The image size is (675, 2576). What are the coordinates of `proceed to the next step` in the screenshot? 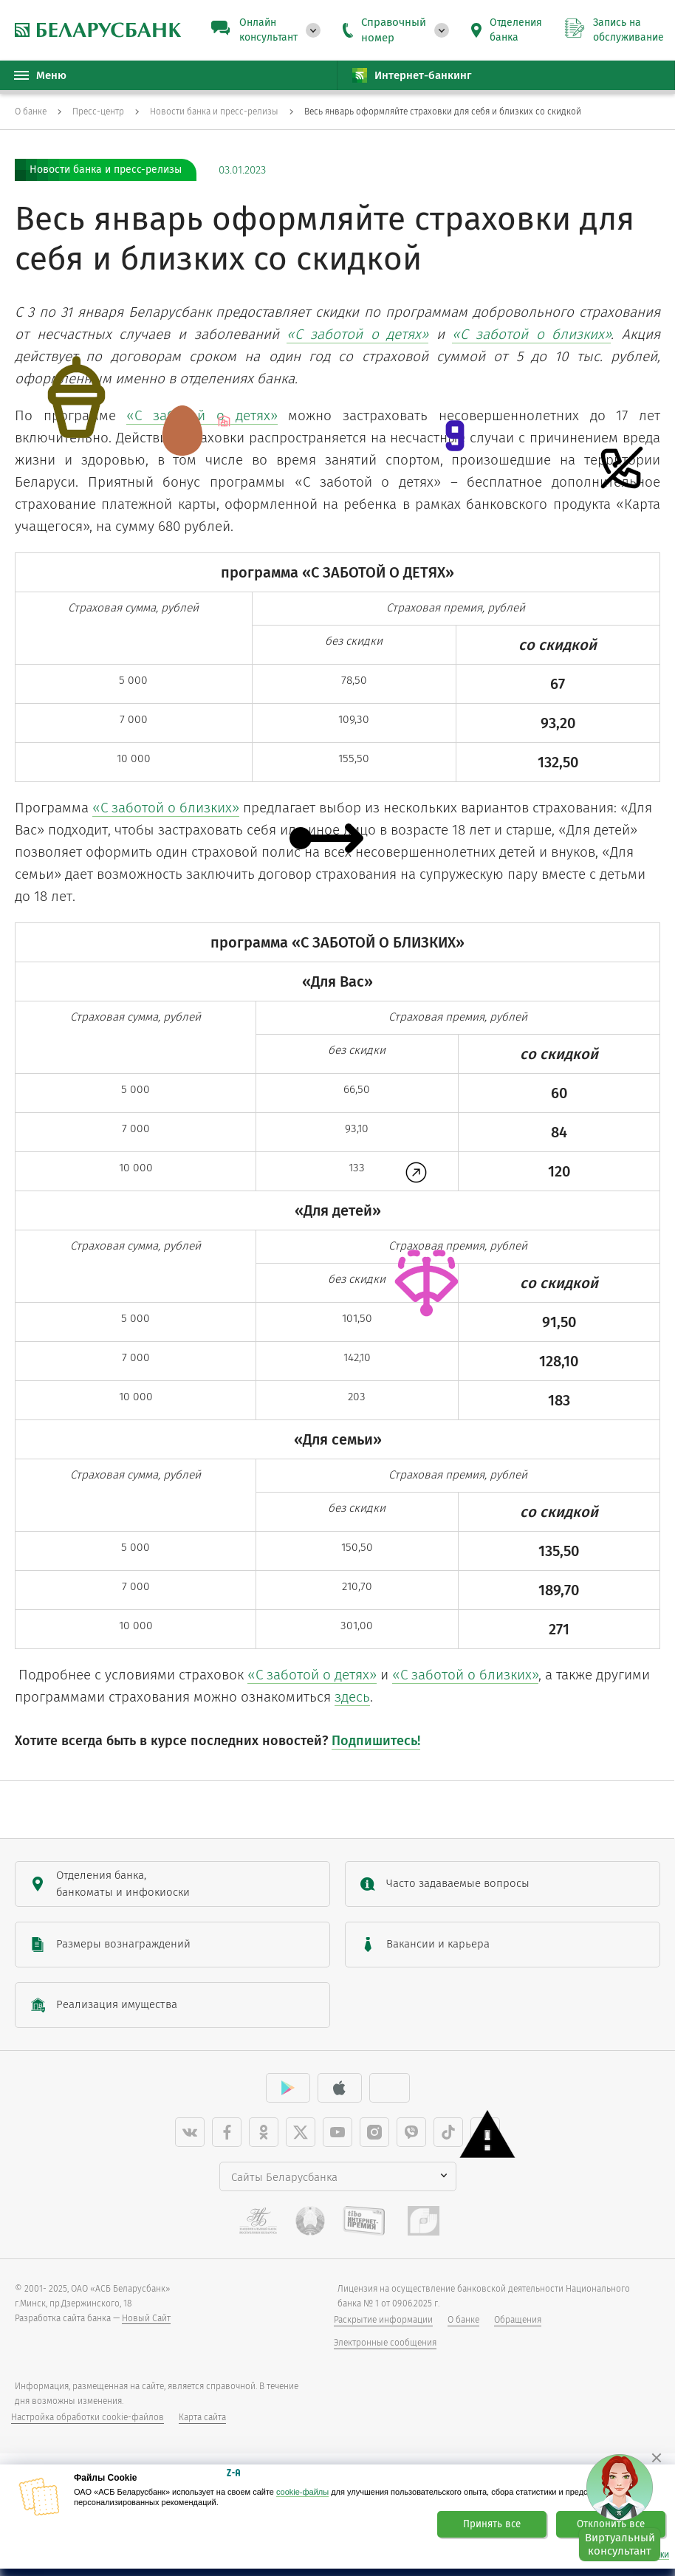 It's located at (326, 838).